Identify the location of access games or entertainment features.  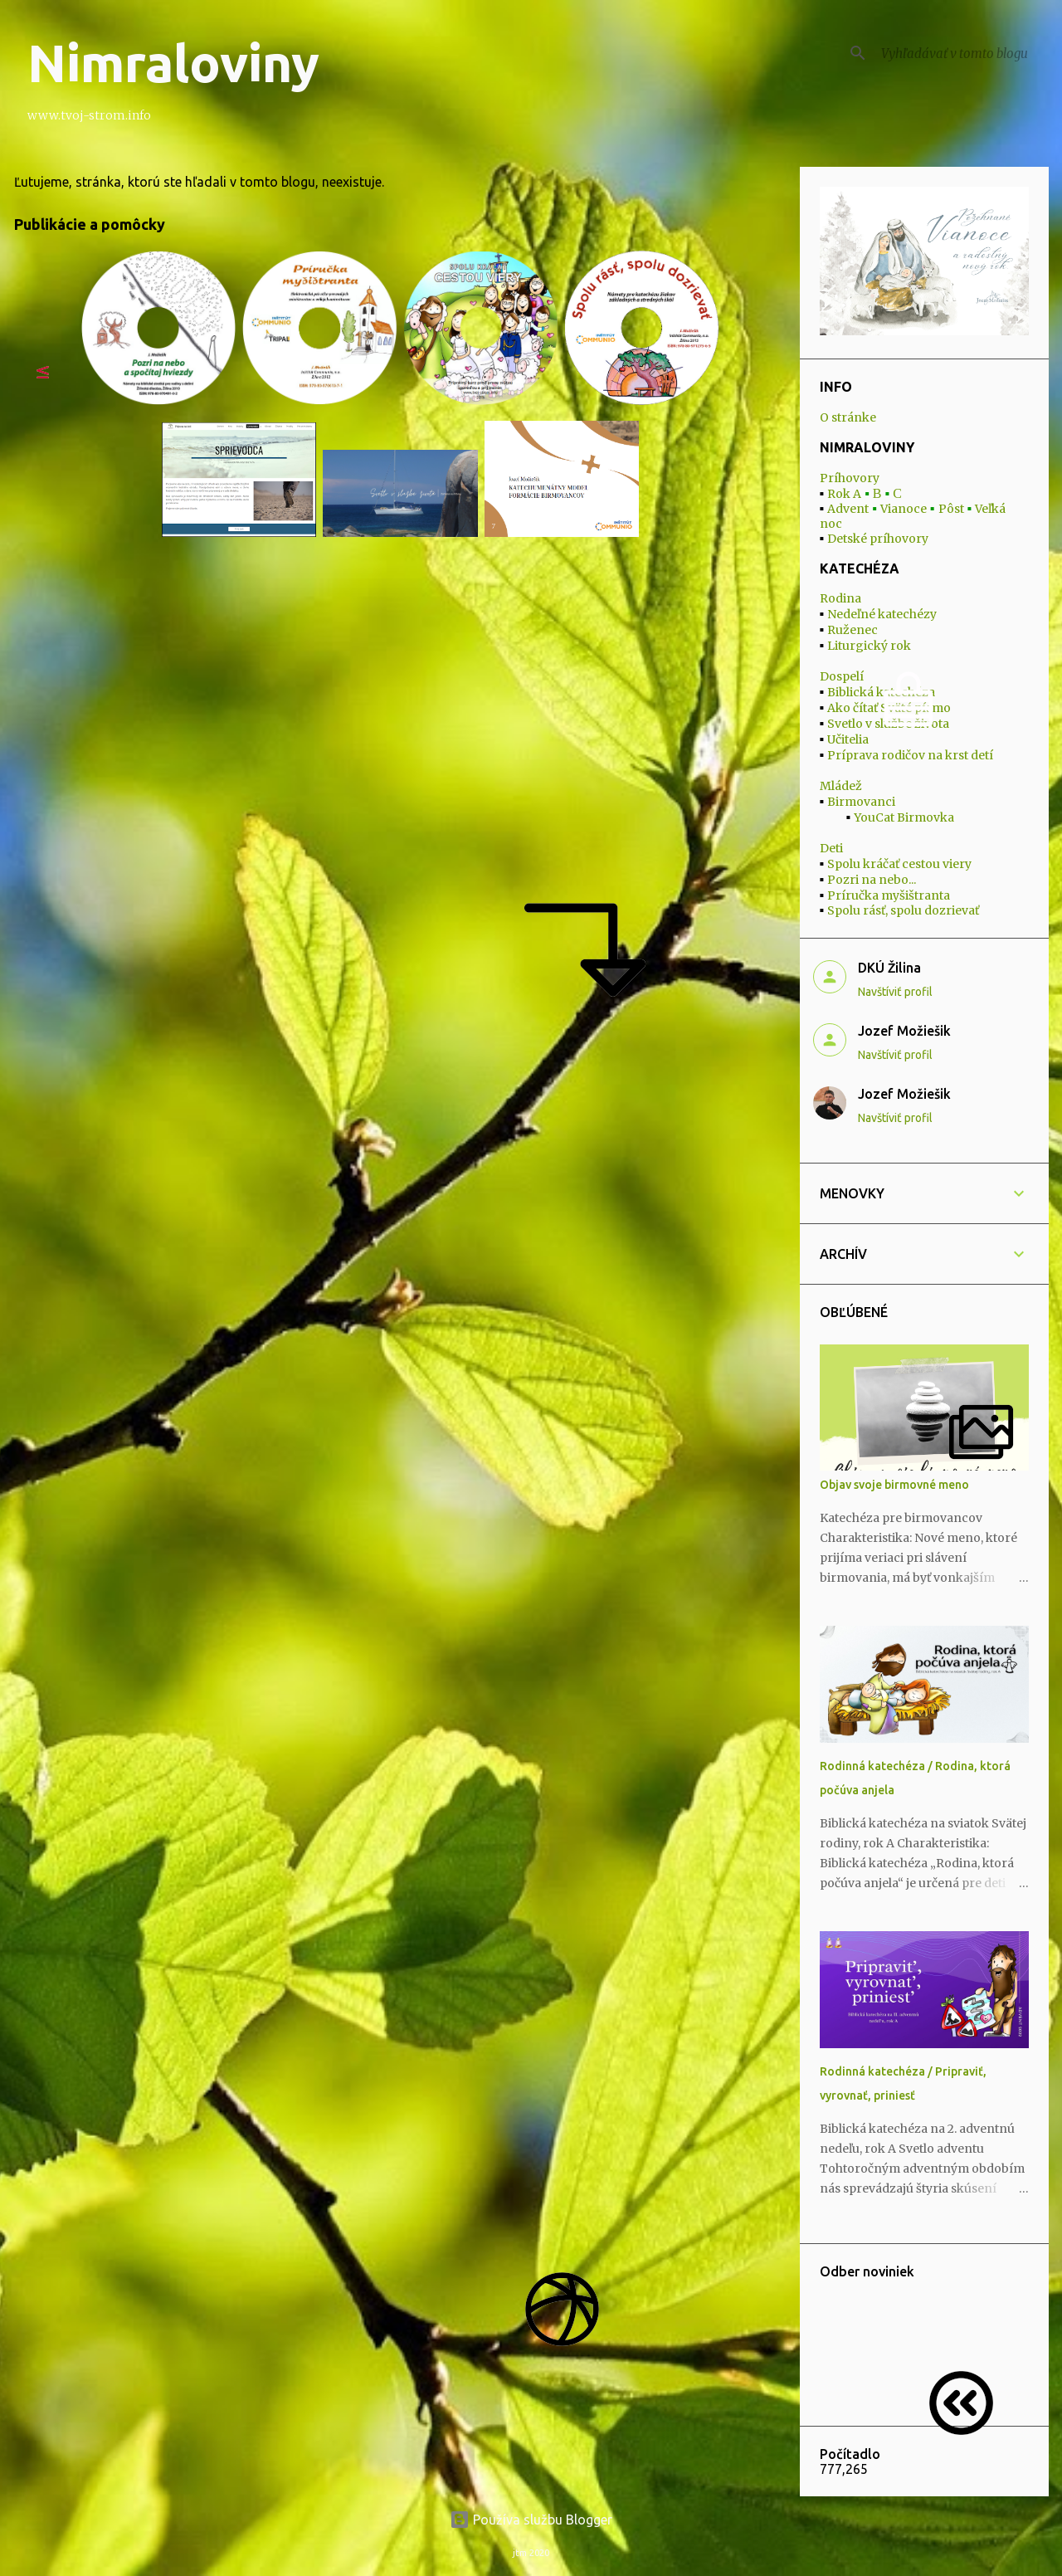
(562, 2309).